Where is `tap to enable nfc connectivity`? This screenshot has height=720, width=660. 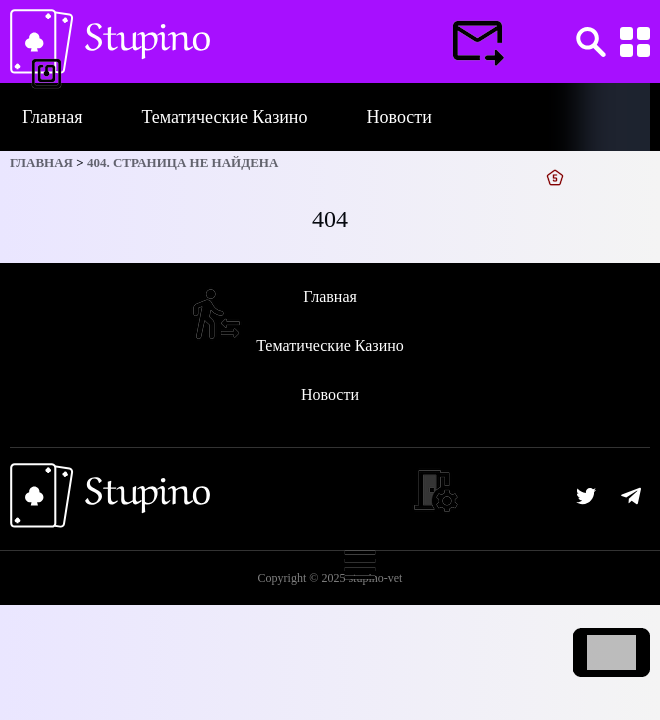
tap to enable nfc connectivity is located at coordinates (46, 73).